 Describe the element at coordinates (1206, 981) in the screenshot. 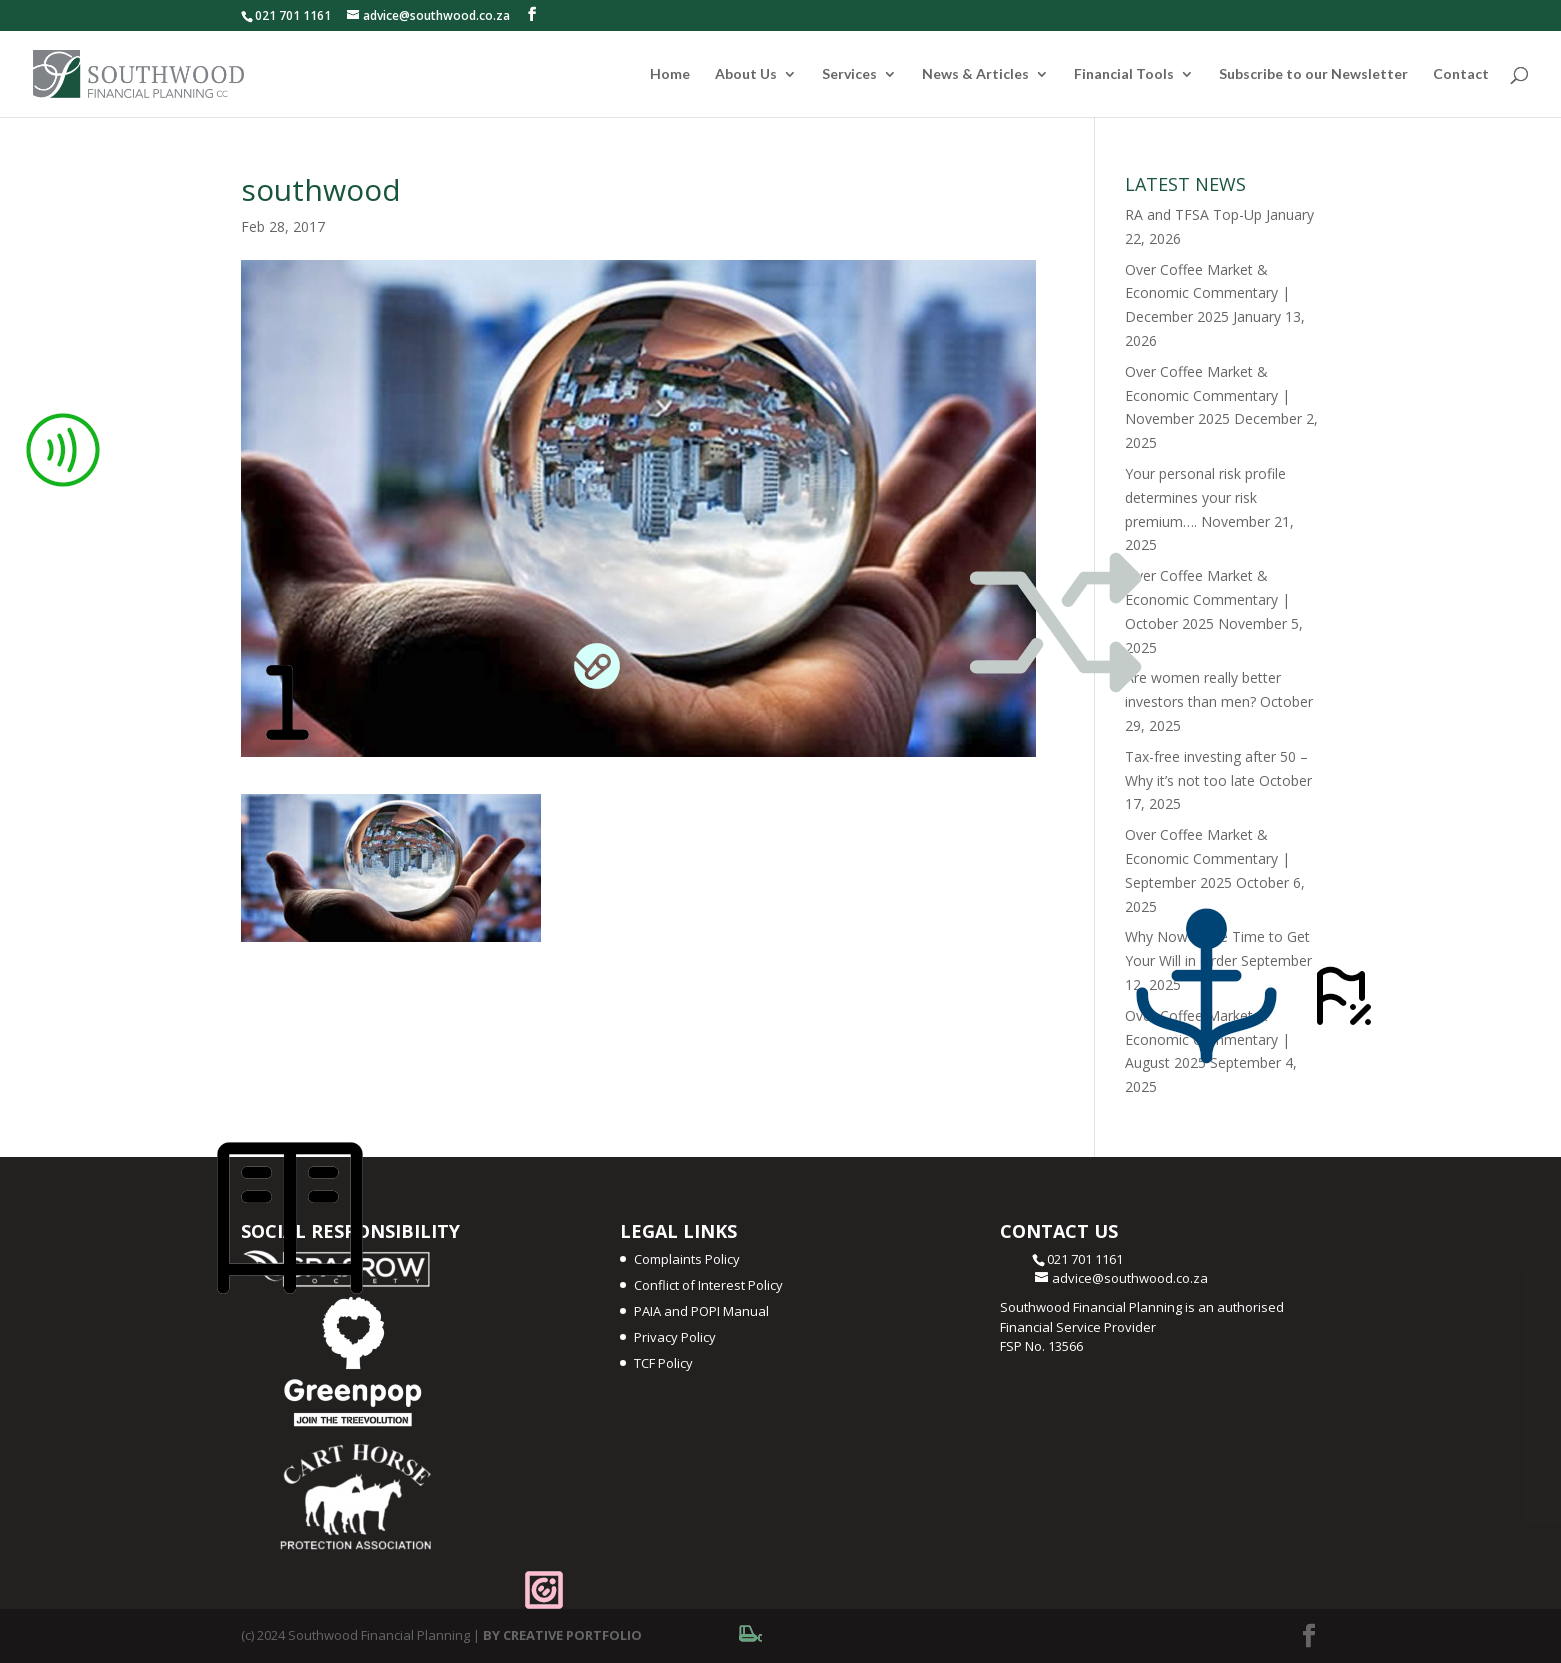

I see `navigate to marina or port locations` at that location.